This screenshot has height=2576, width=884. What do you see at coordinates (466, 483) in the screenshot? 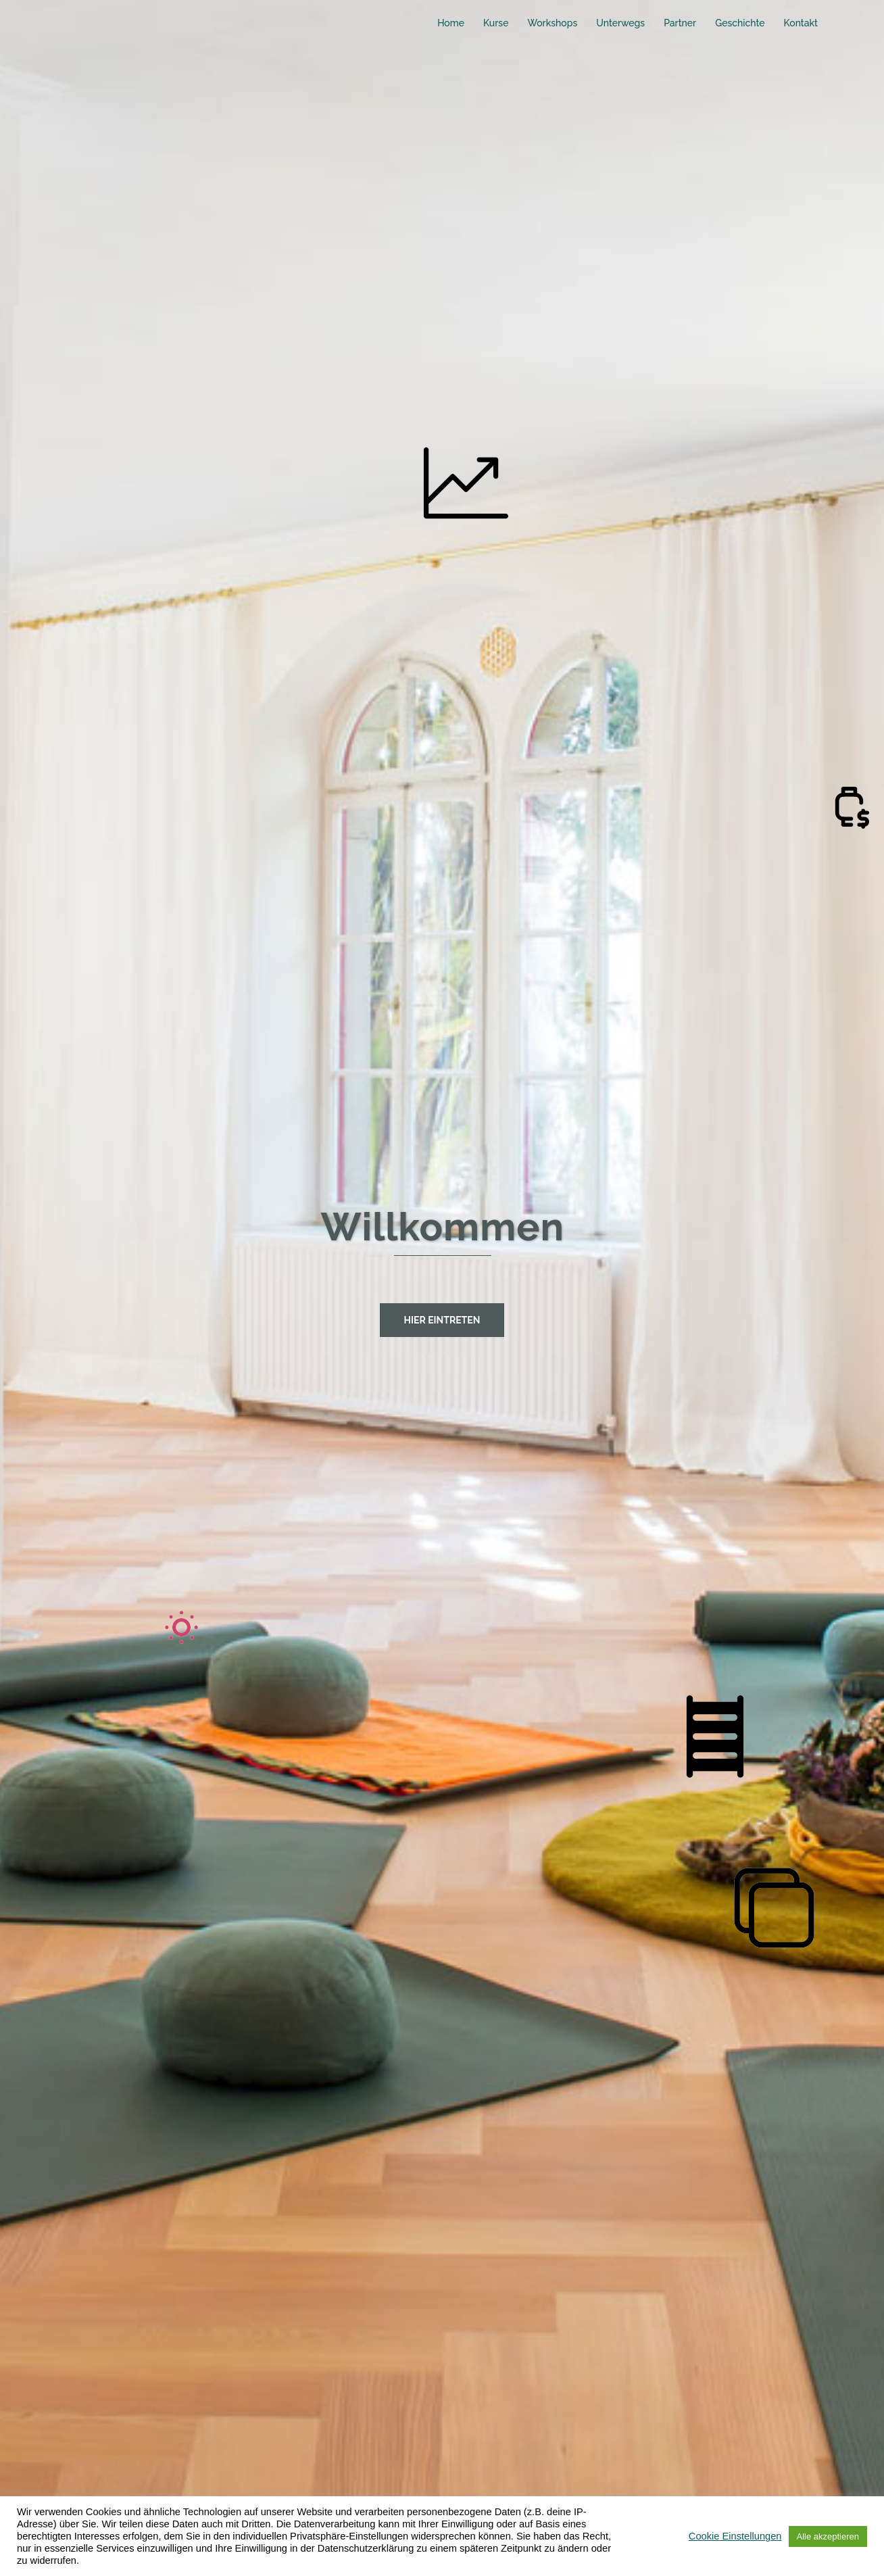
I see `view analytics or performance trends` at bounding box center [466, 483].